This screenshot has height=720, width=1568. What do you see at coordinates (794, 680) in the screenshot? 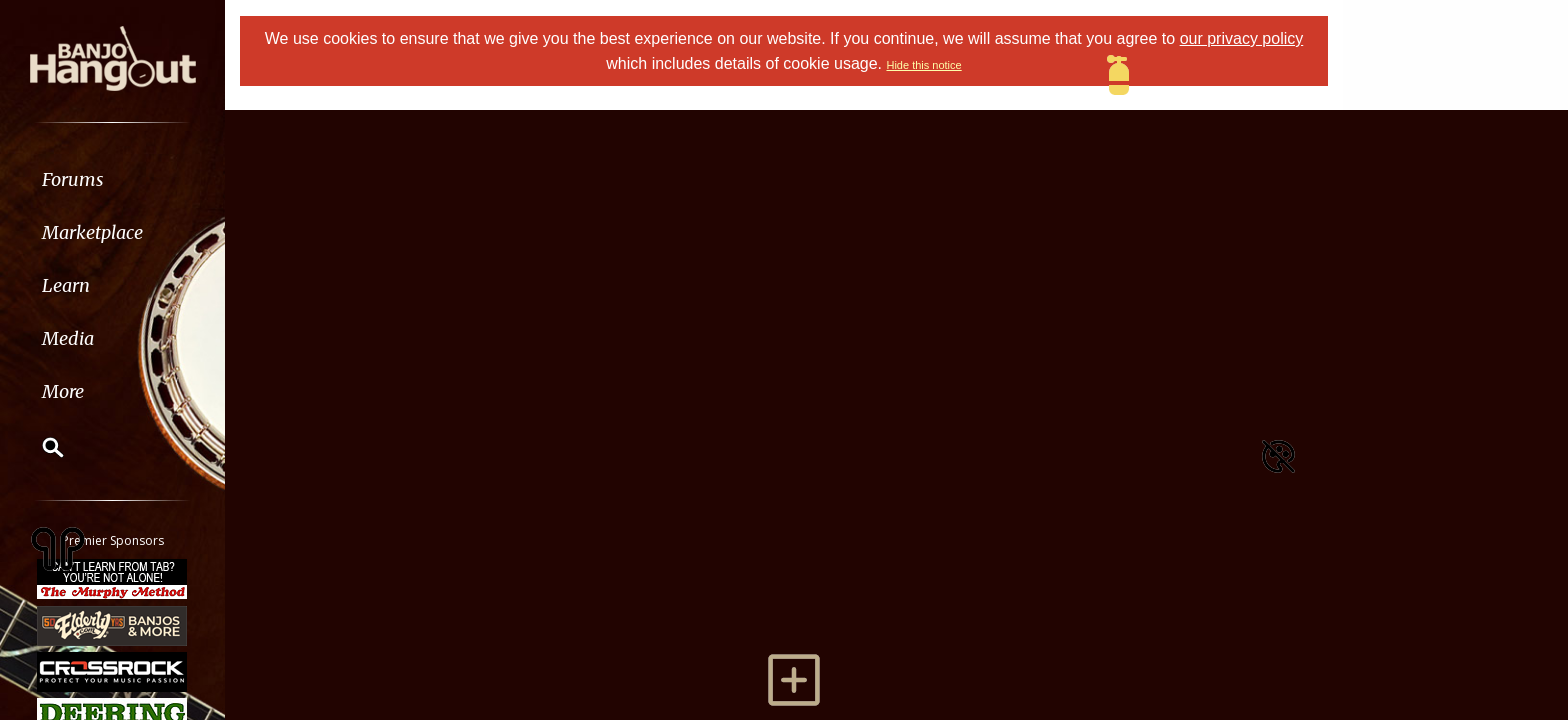
I see `add a new item` at bounding box center [794, 680].